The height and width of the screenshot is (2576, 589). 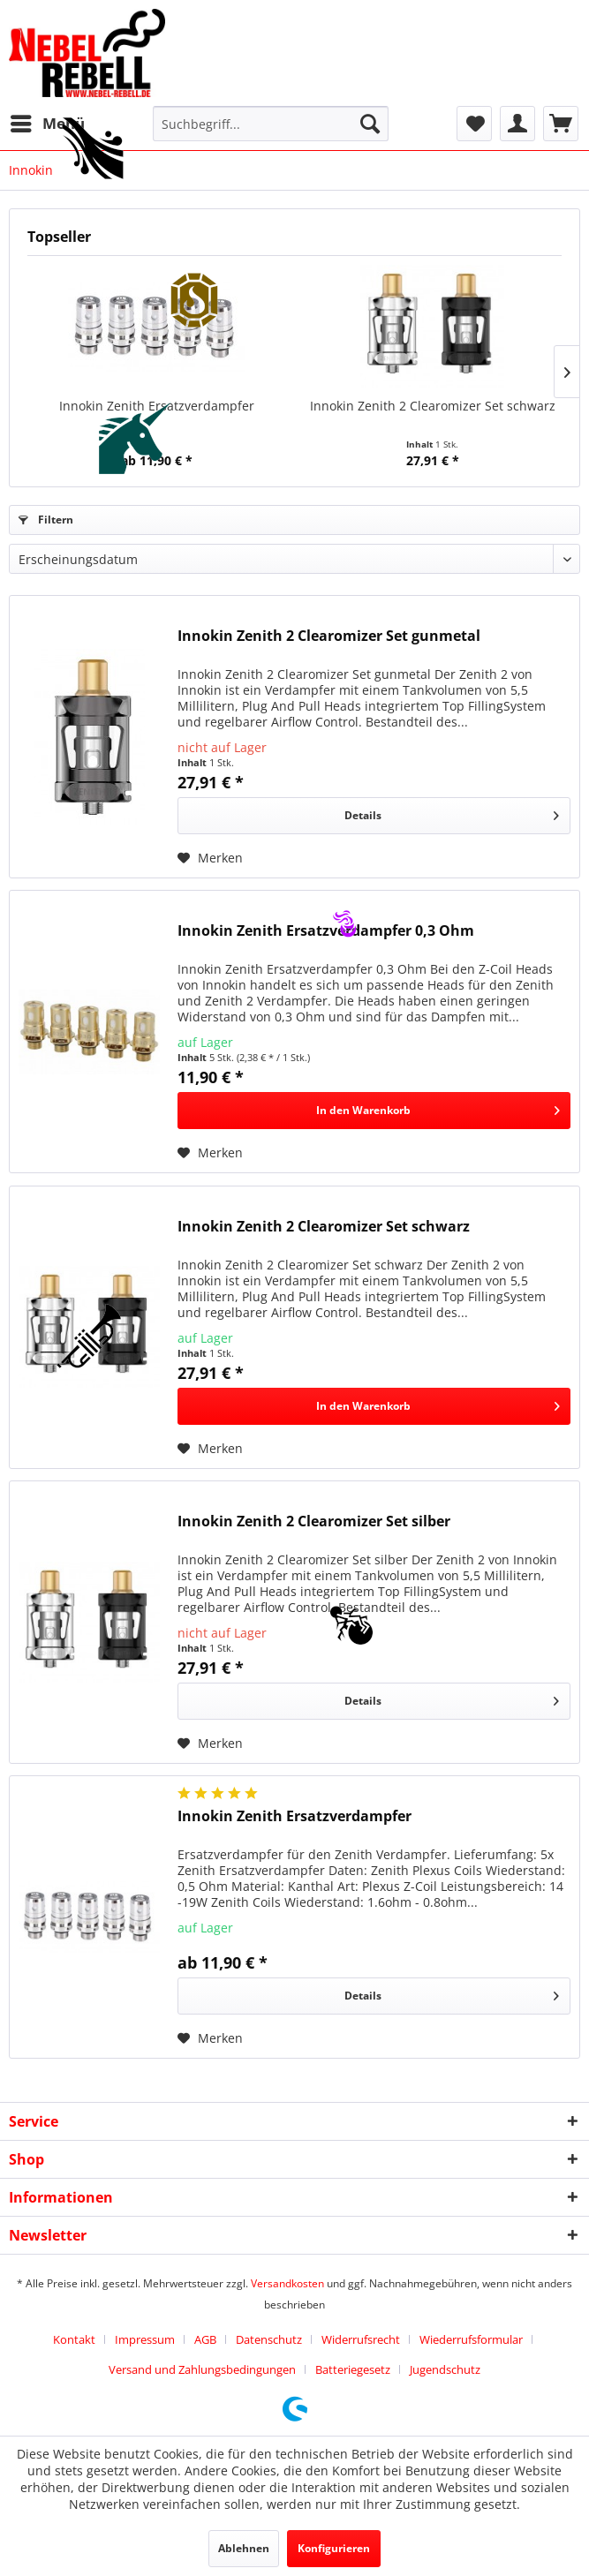 What do you see at coordinates (92, 147) in the screenshot?
I see `indicates water or stream-related content` at bounding box center [92, 147].